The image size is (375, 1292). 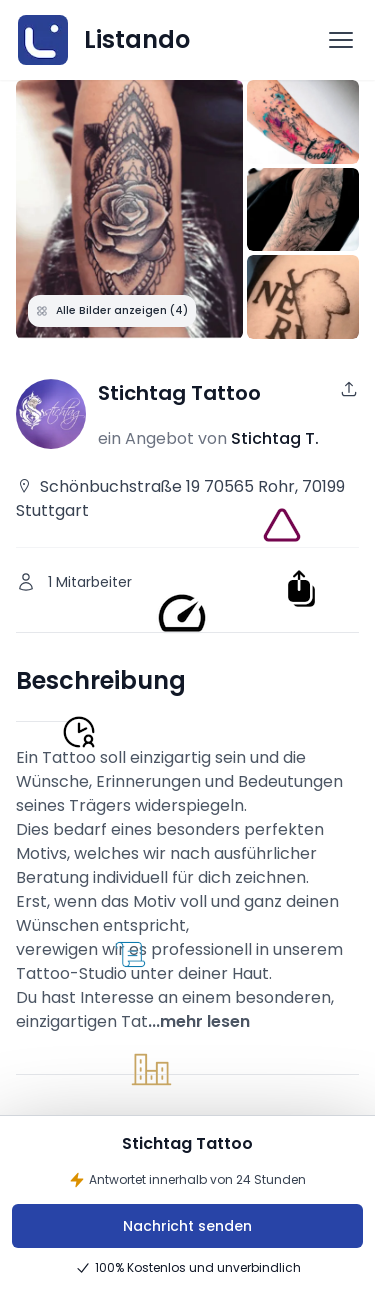 I want to click on play or start media content, so click(x=282, y=525).